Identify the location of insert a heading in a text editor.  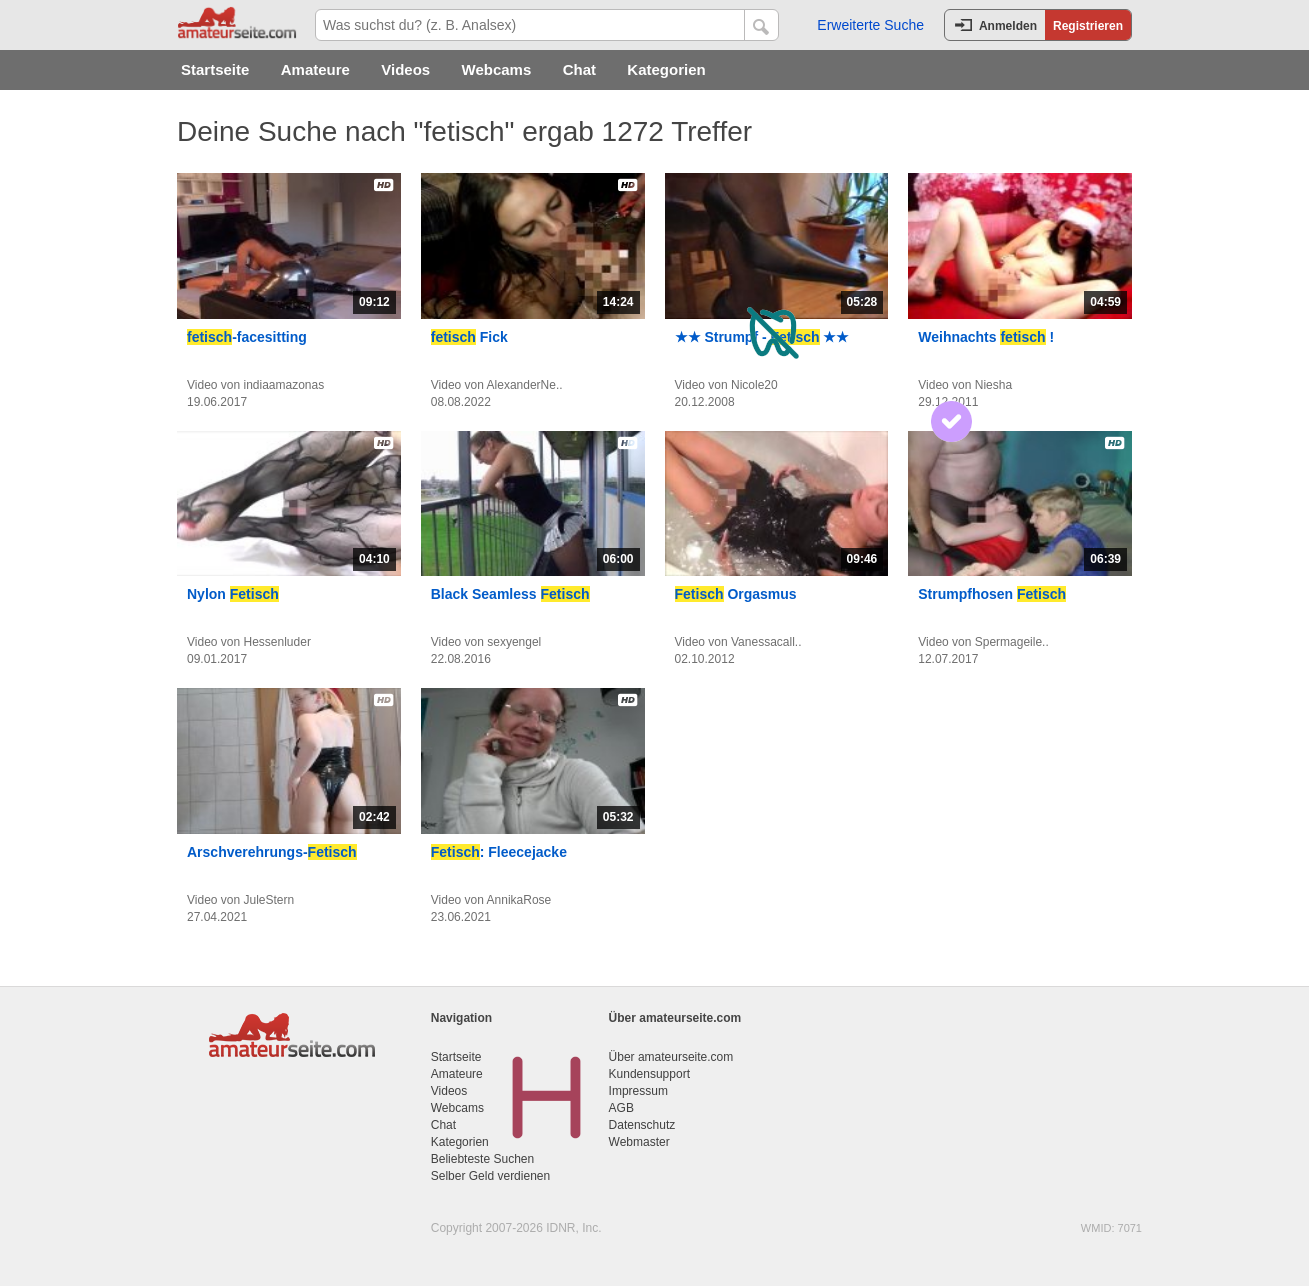
(546, 1097).